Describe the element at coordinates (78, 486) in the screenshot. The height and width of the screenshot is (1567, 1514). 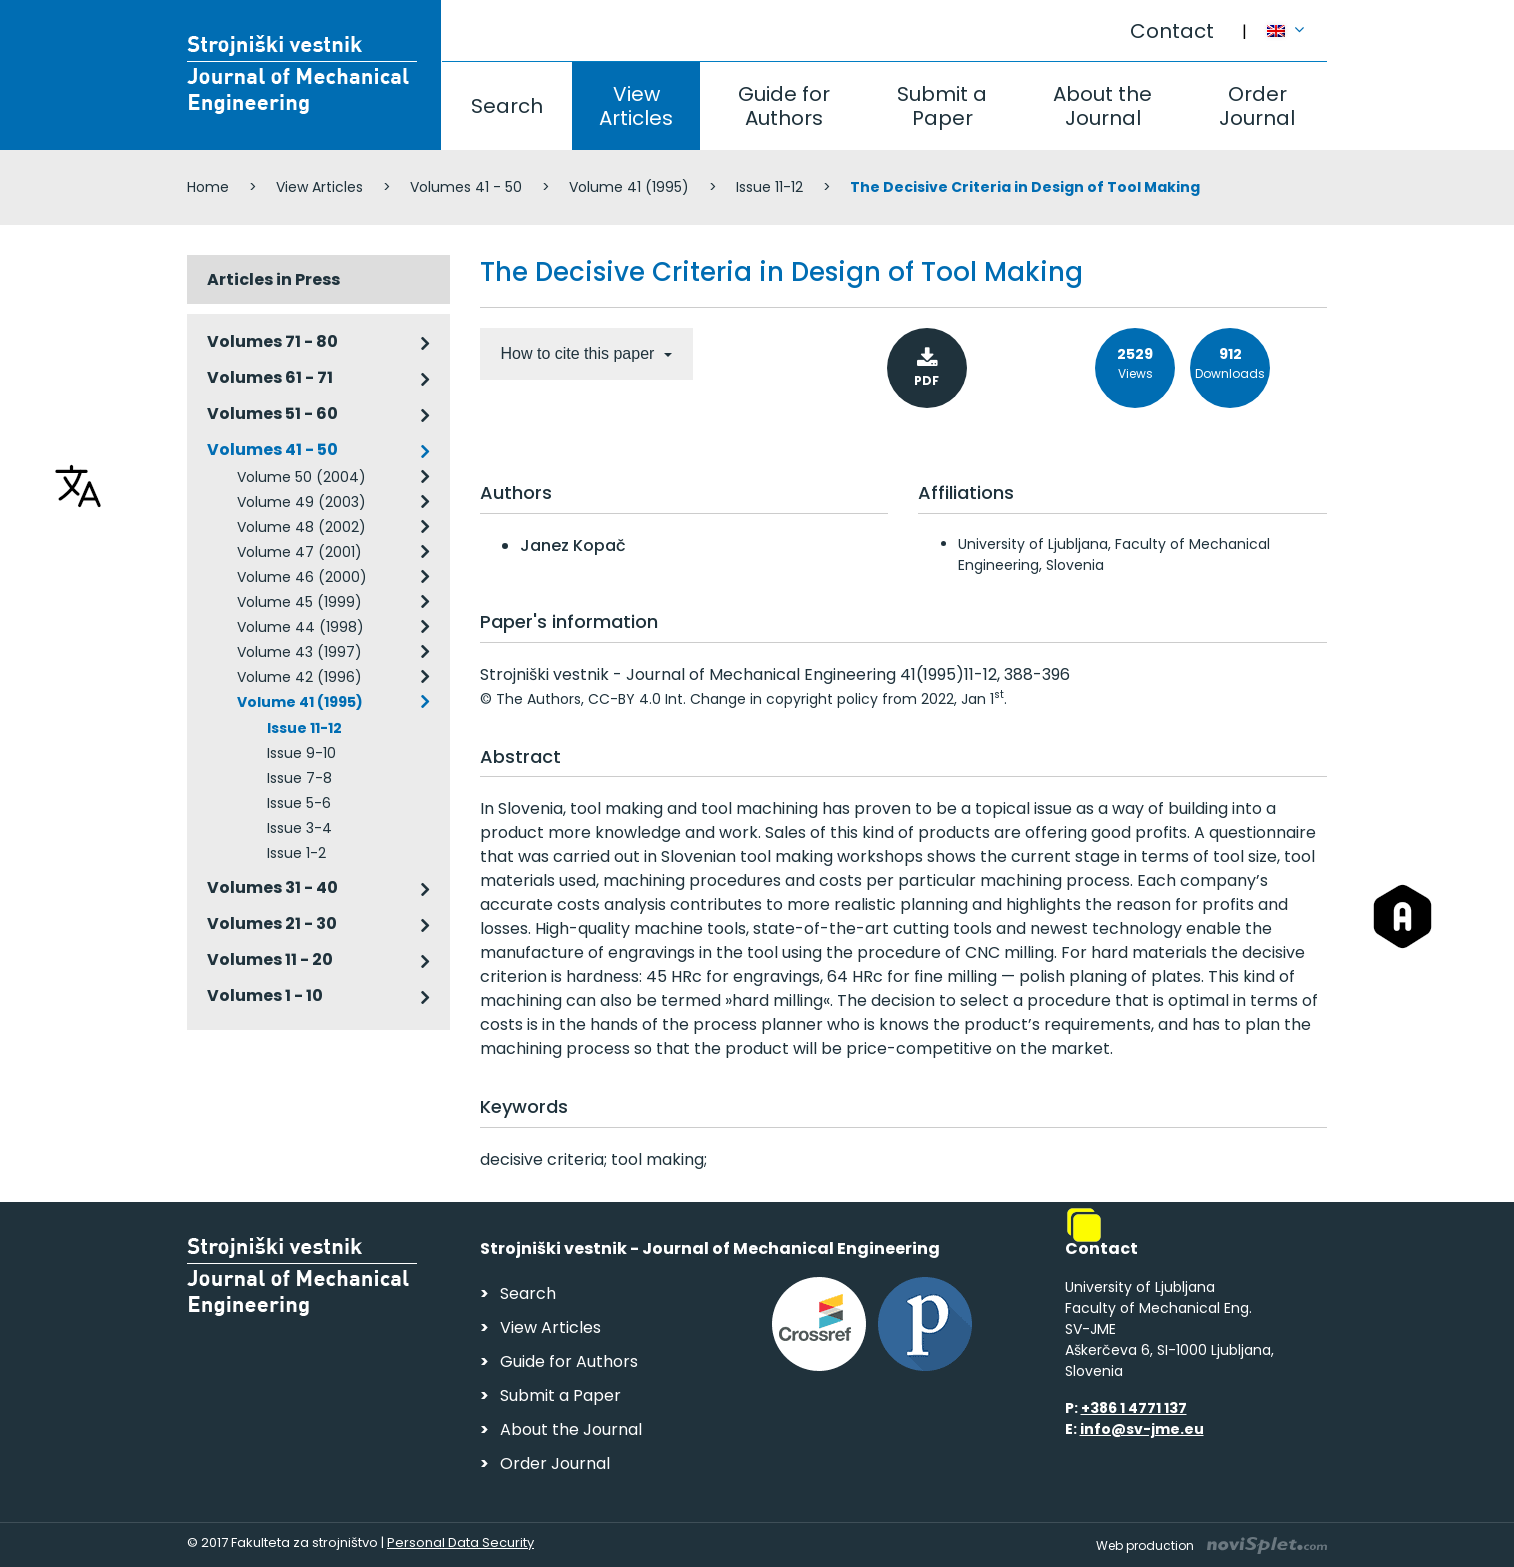
I see `change language settings` at that location.